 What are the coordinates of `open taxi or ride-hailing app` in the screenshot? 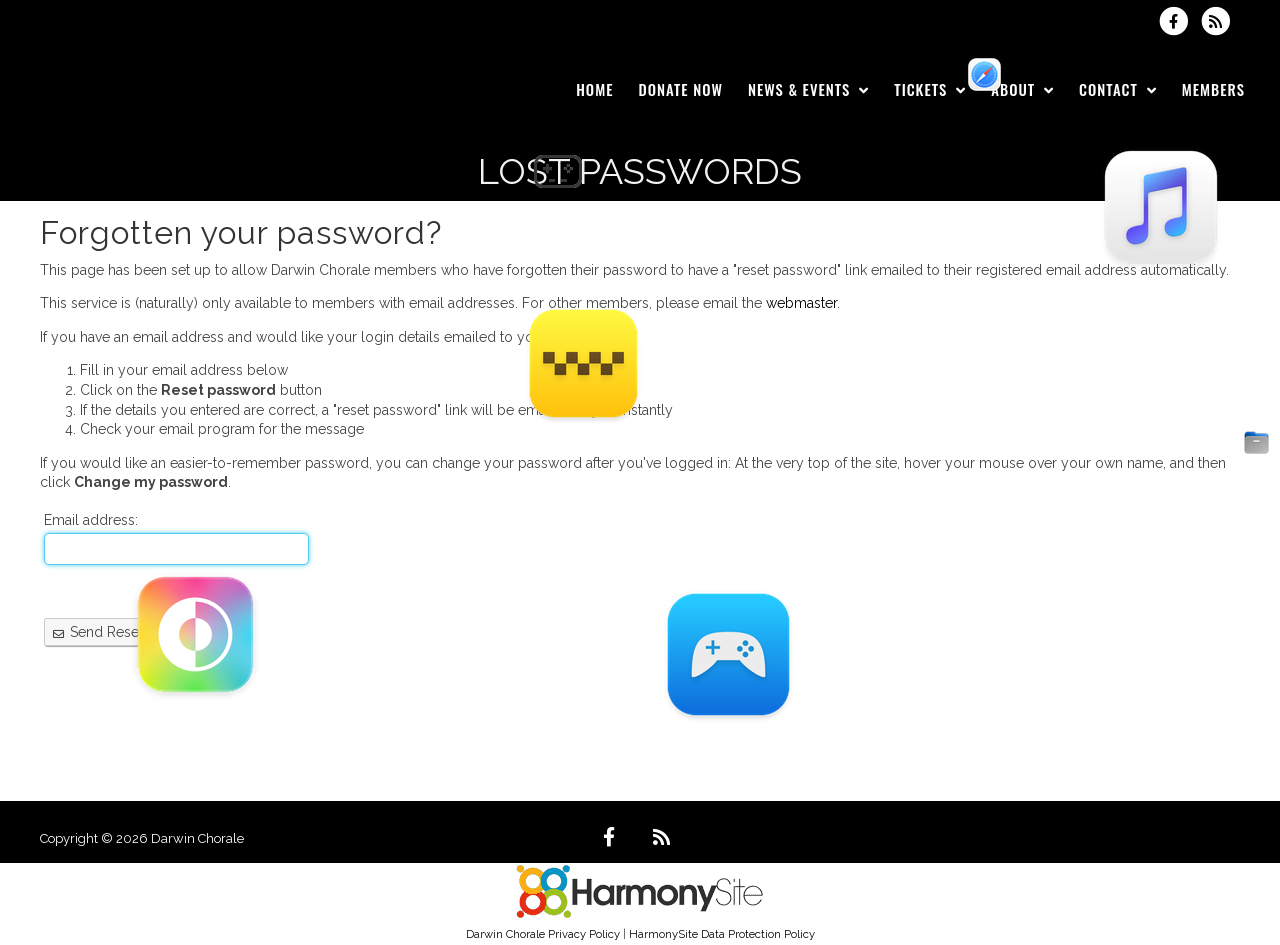 It's located at (583, 363).